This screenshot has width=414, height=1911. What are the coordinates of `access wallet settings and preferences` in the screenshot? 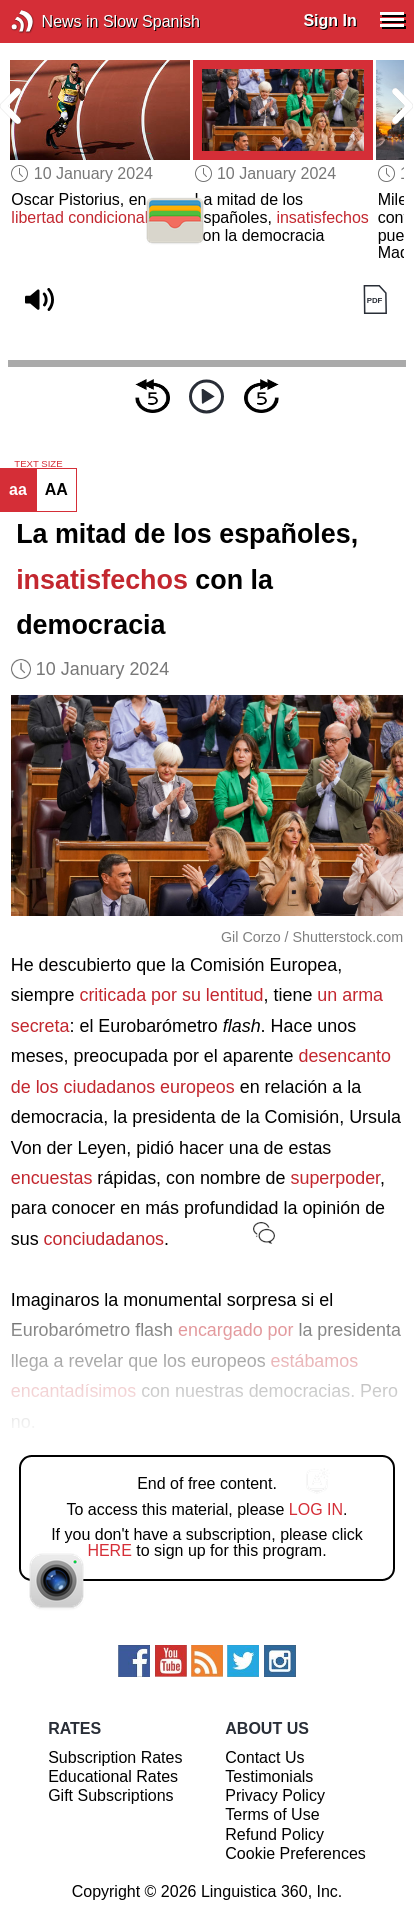 It's located at (175, 220).